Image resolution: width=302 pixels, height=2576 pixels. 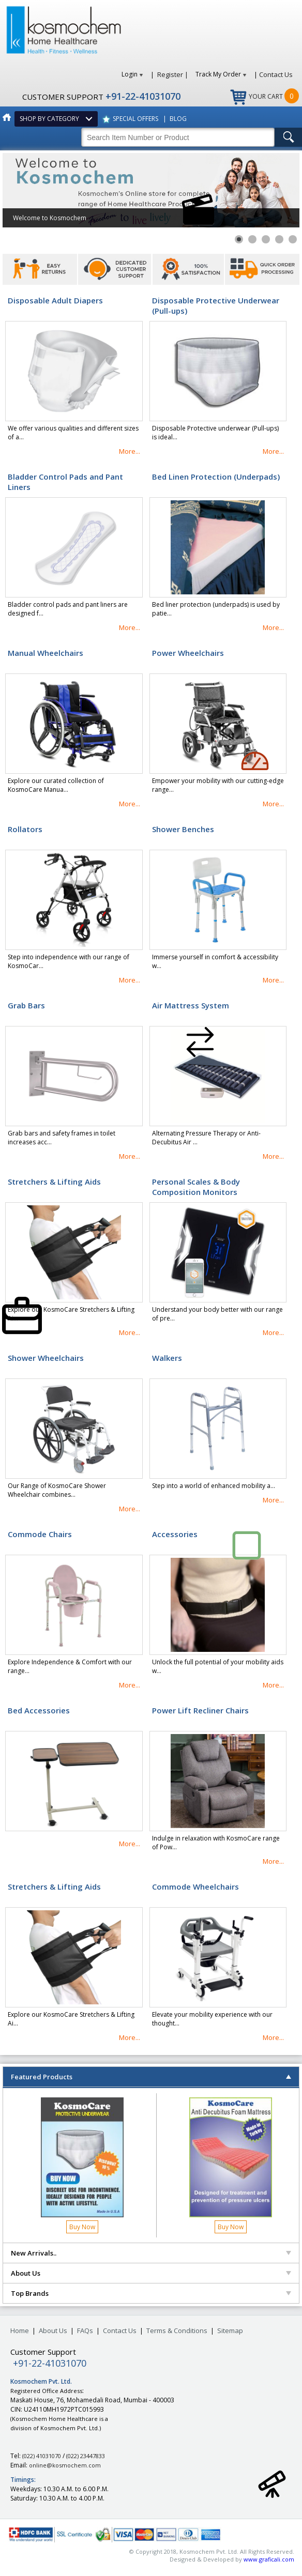 What do you see at coordinates (255, 762) in the screenshot?
I see `view performance or speed metrics` at bounding box center [255, 762].